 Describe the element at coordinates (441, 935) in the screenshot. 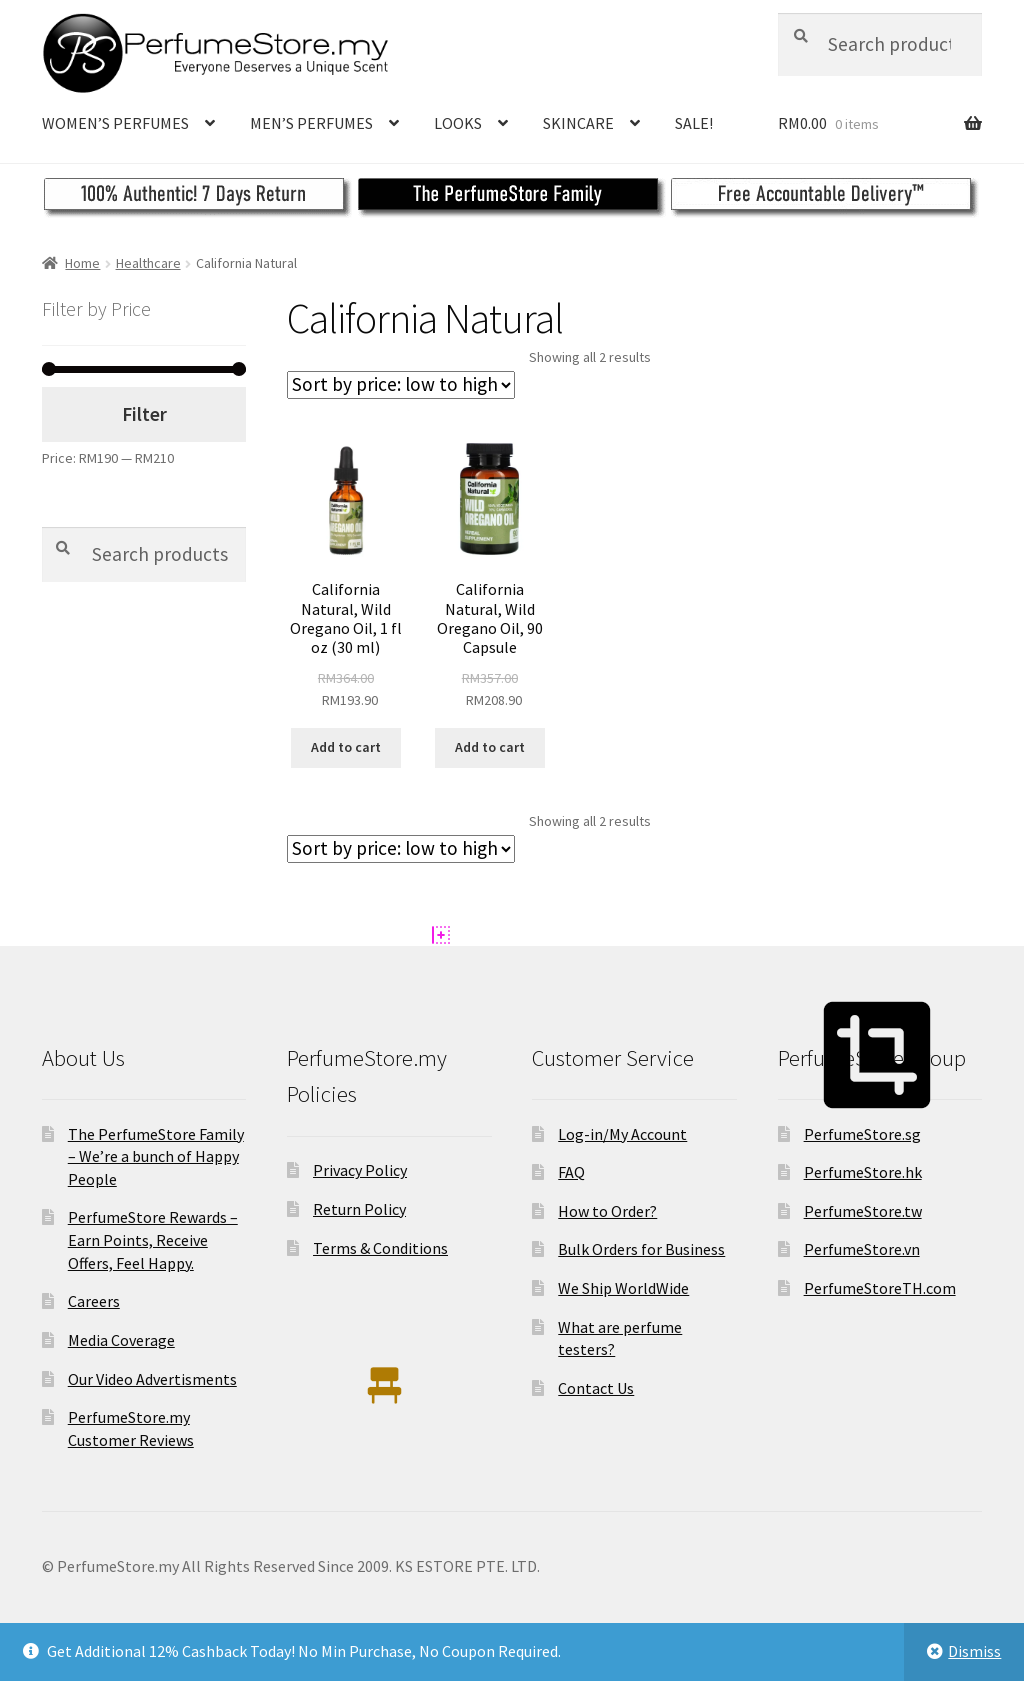

I see `add a left border to selected element` at that location.